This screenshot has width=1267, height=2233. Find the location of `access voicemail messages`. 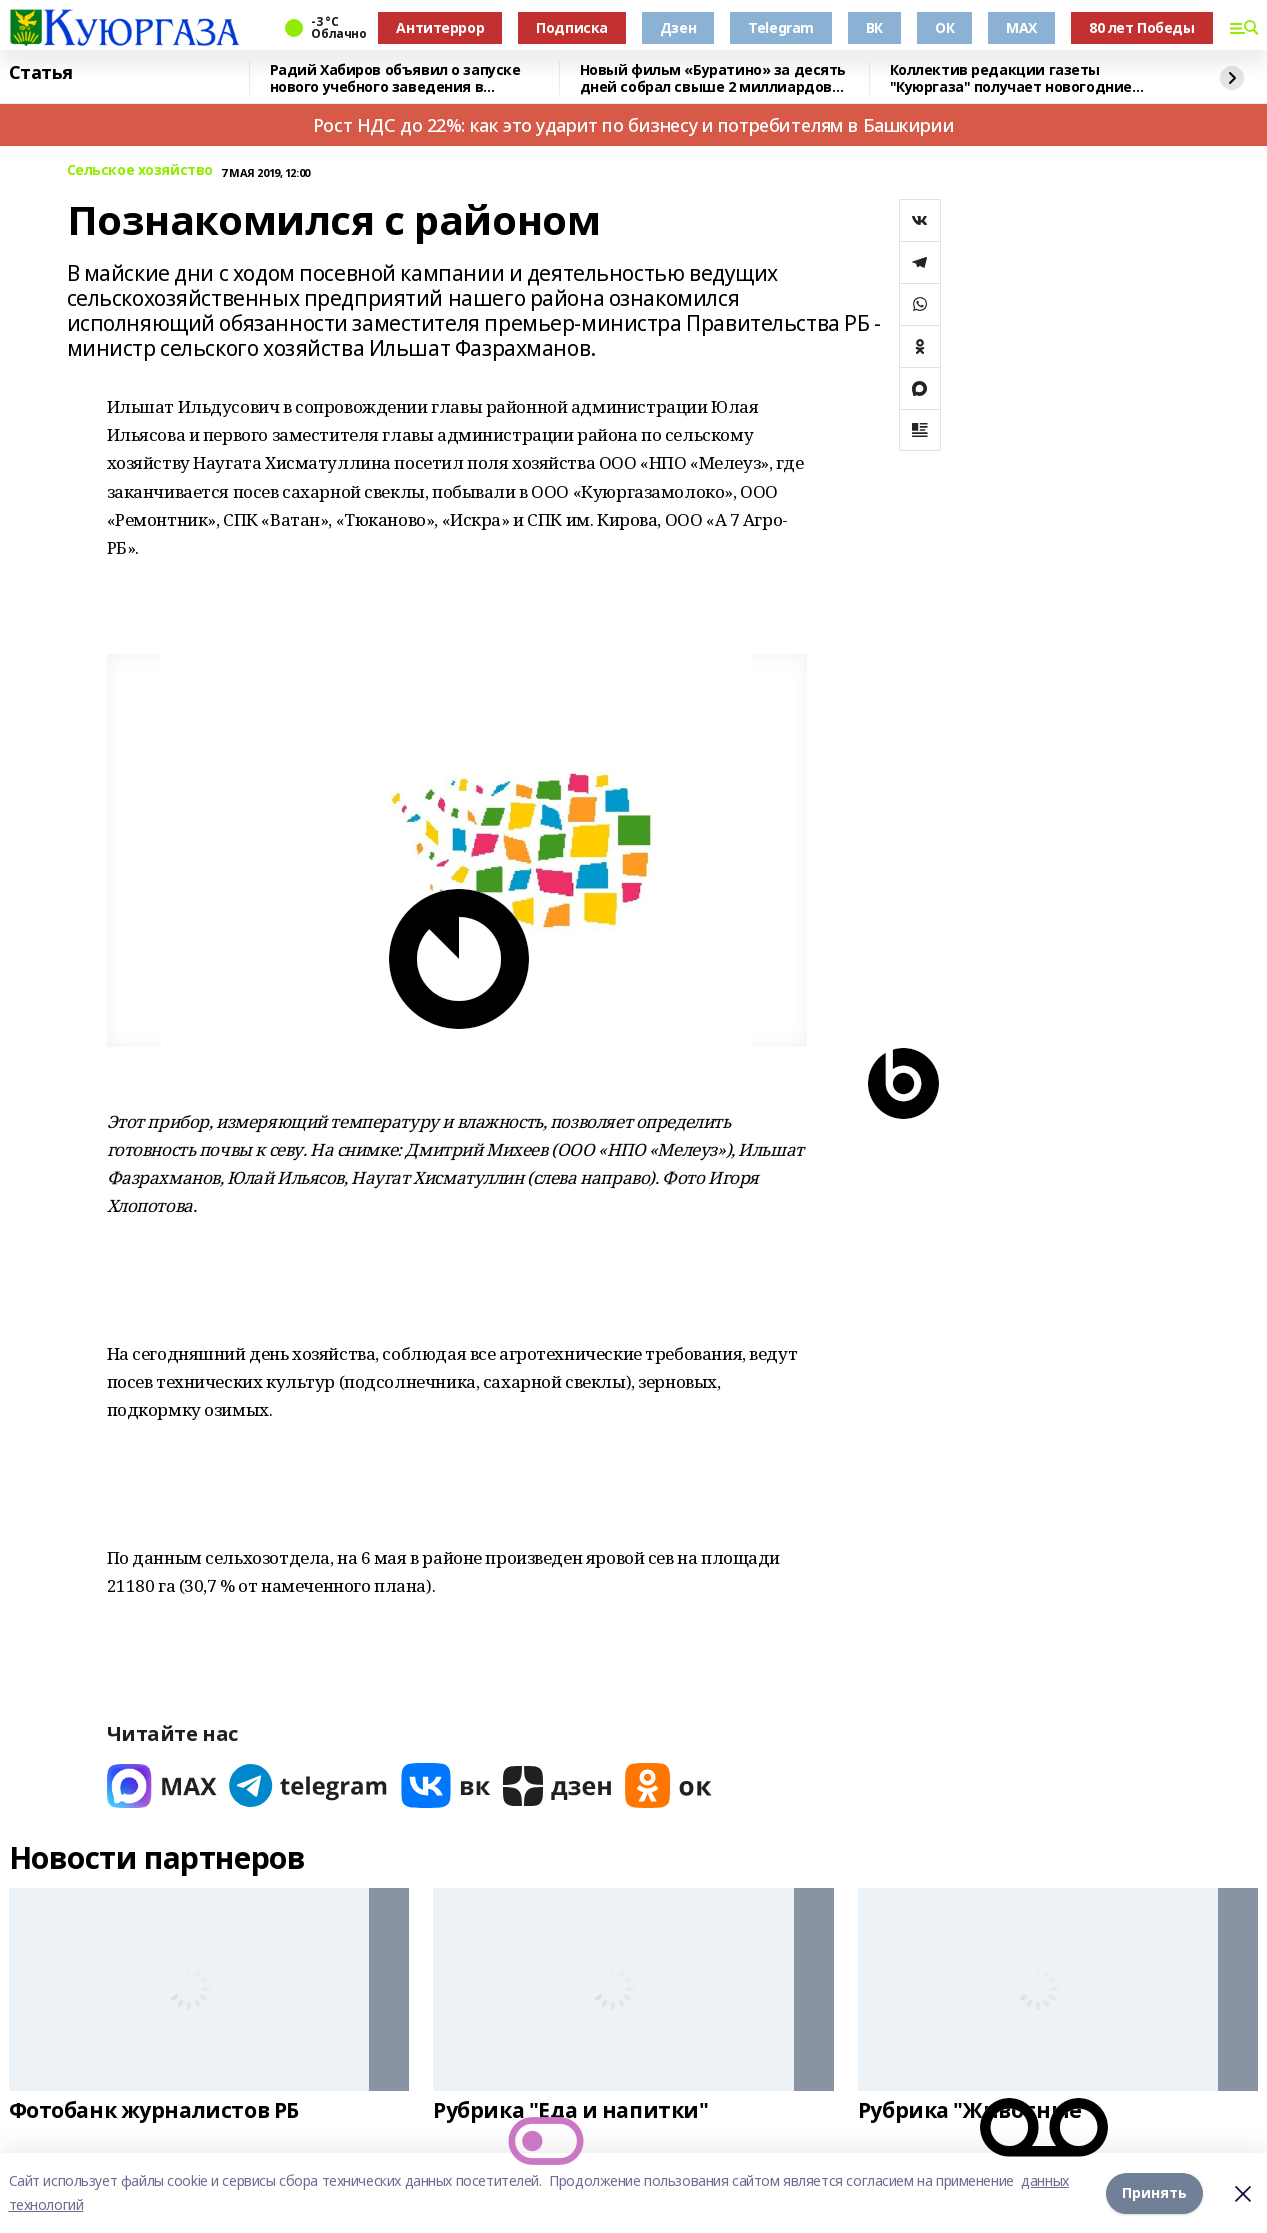

access voicemail messages is located at coordinates (1044, 2130).